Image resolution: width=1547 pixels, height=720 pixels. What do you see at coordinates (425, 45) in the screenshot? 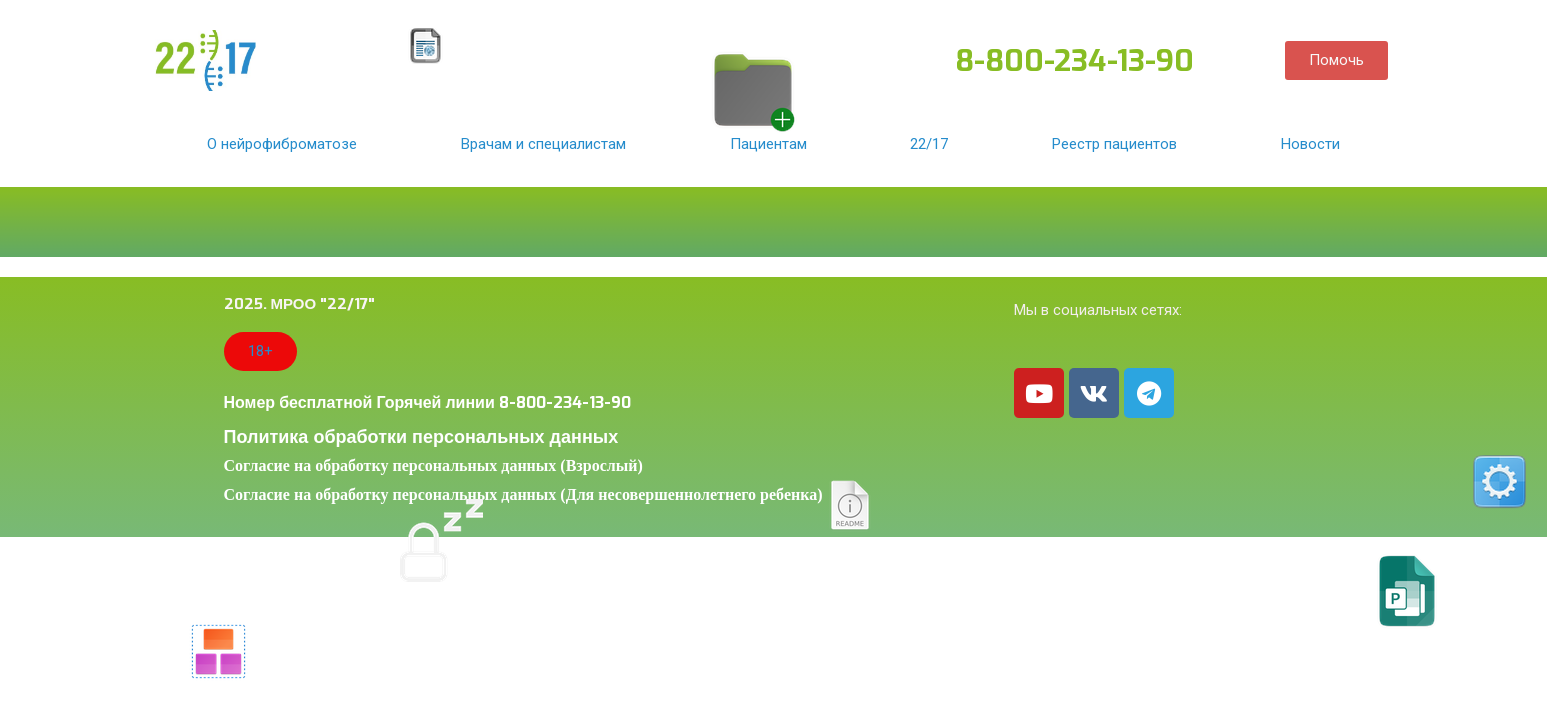
I see `open a libreoffice web document` at bounding box center [425, 45].